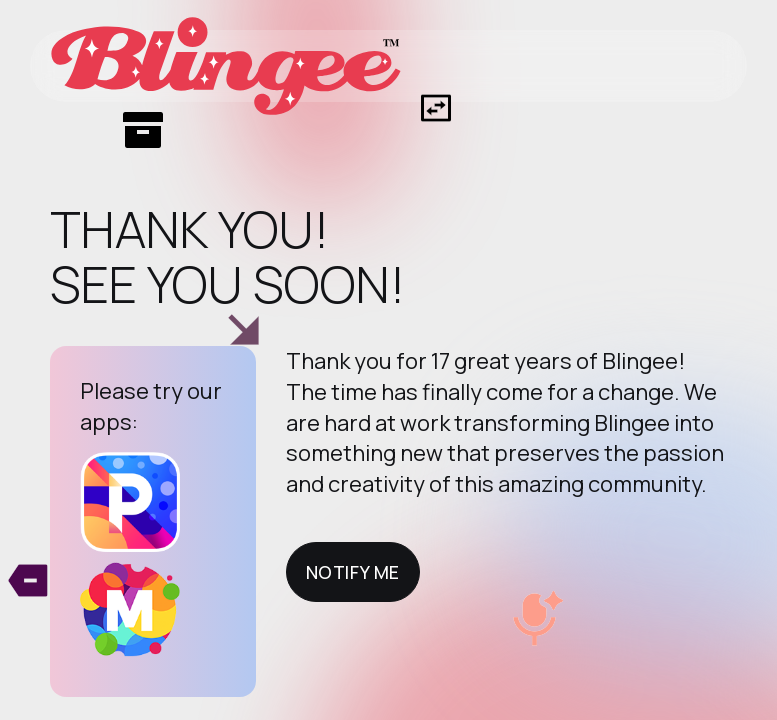  I want to click on archive this item, so click(143, 130).